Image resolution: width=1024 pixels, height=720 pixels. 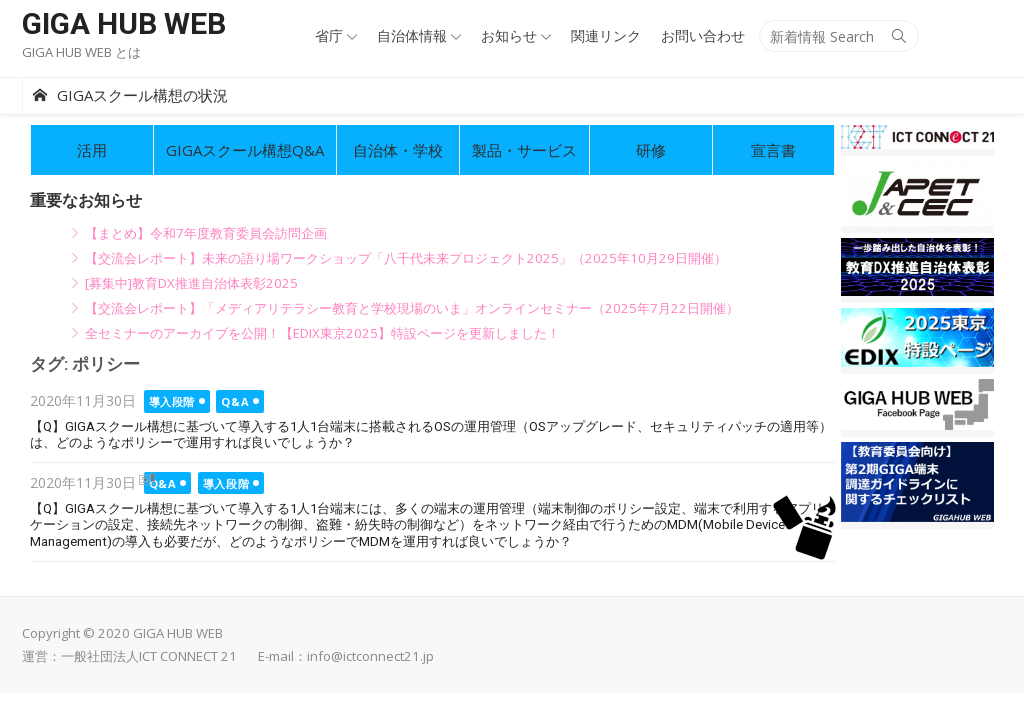 I want to click on view armor crafting blueprint, so click(x=147, y=479).